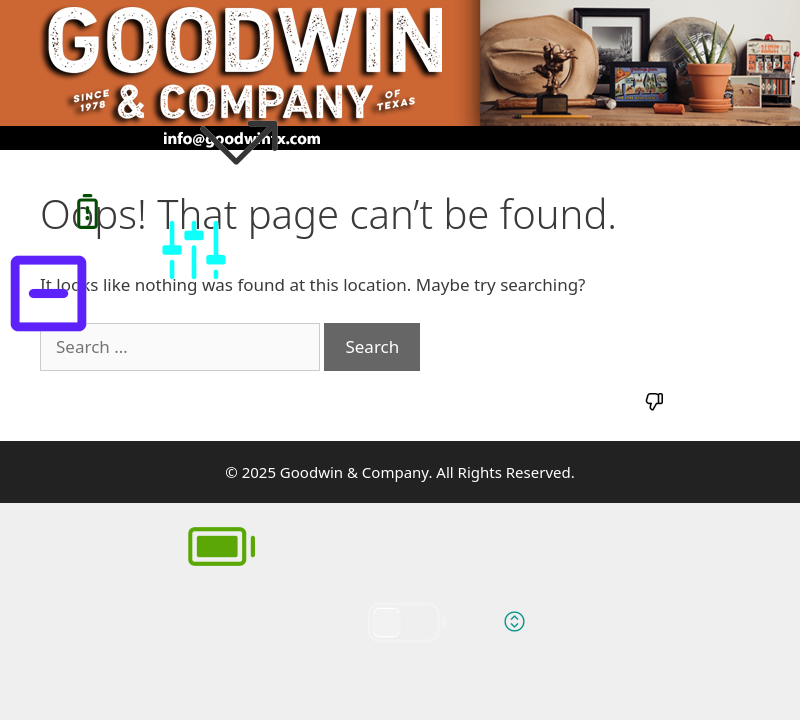 Image resolution: width=800 pixels, height=720 pixels. Describe the element at coordinates (514, 621) in the screenshot. I see `expand or collapse a section` at that location.